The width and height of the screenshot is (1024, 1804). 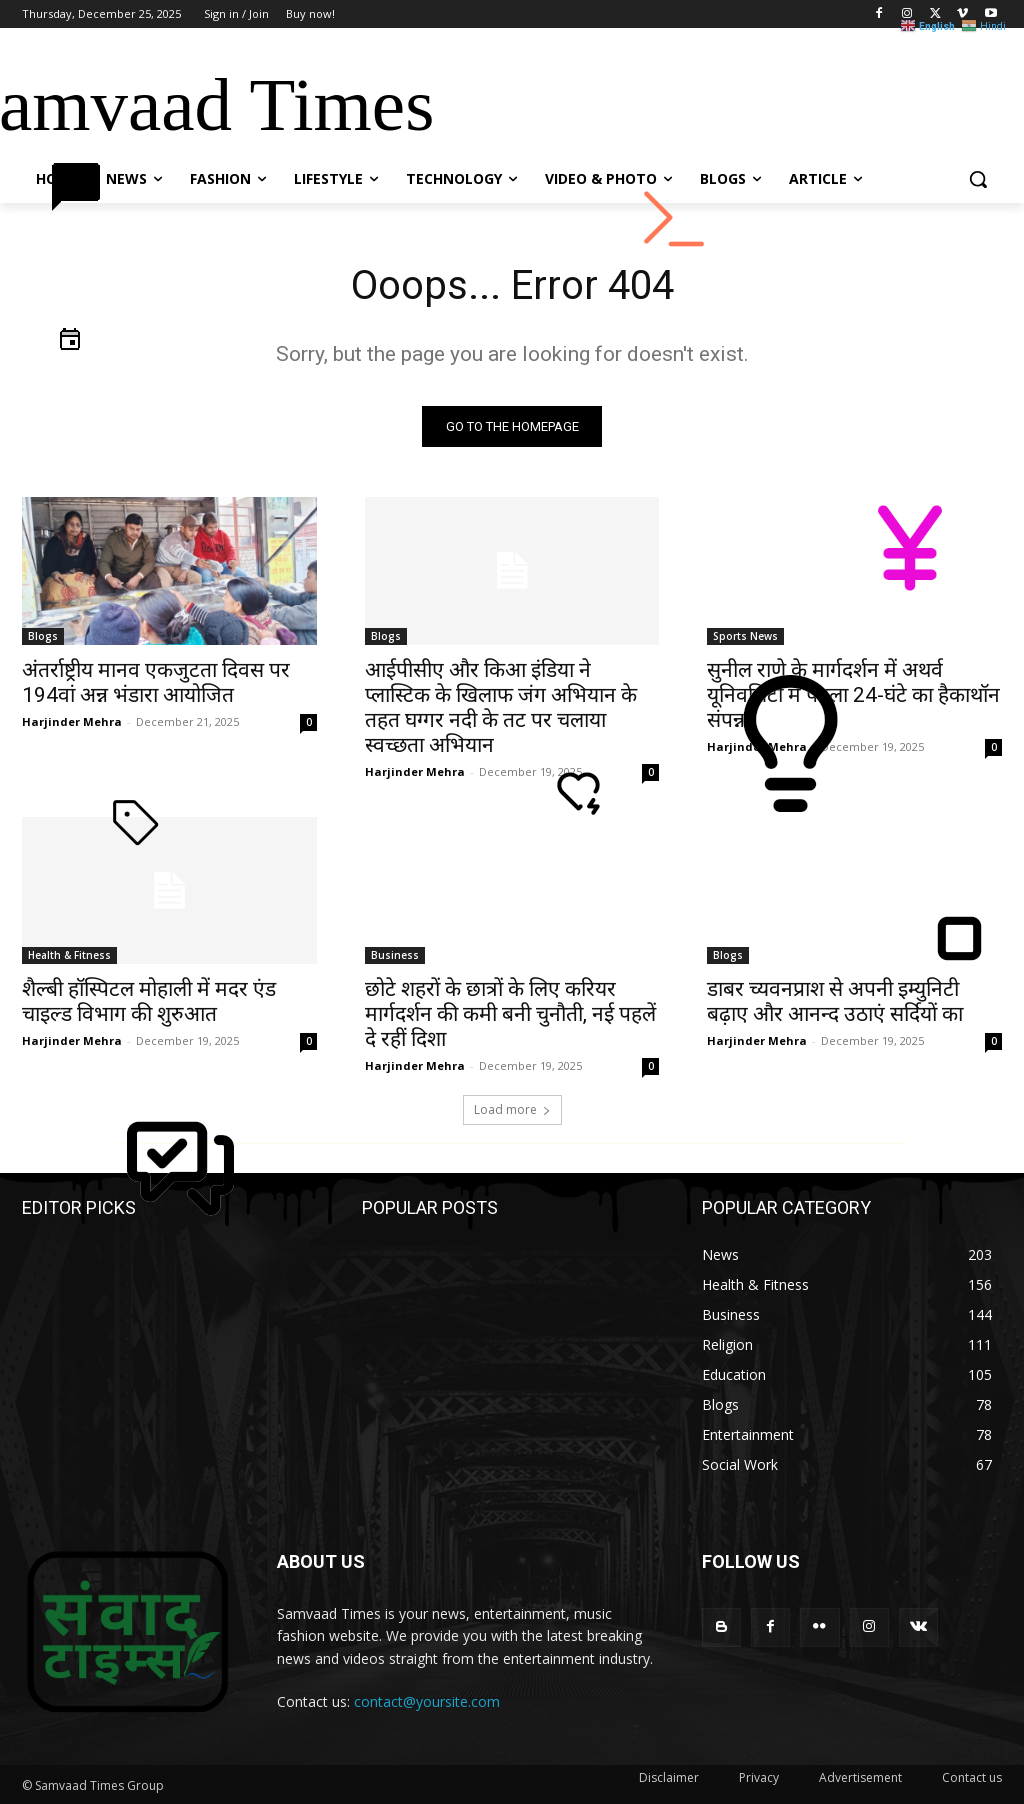 I want to click on indicates a discussion thread has been closed, so click(x=180, y=1168).